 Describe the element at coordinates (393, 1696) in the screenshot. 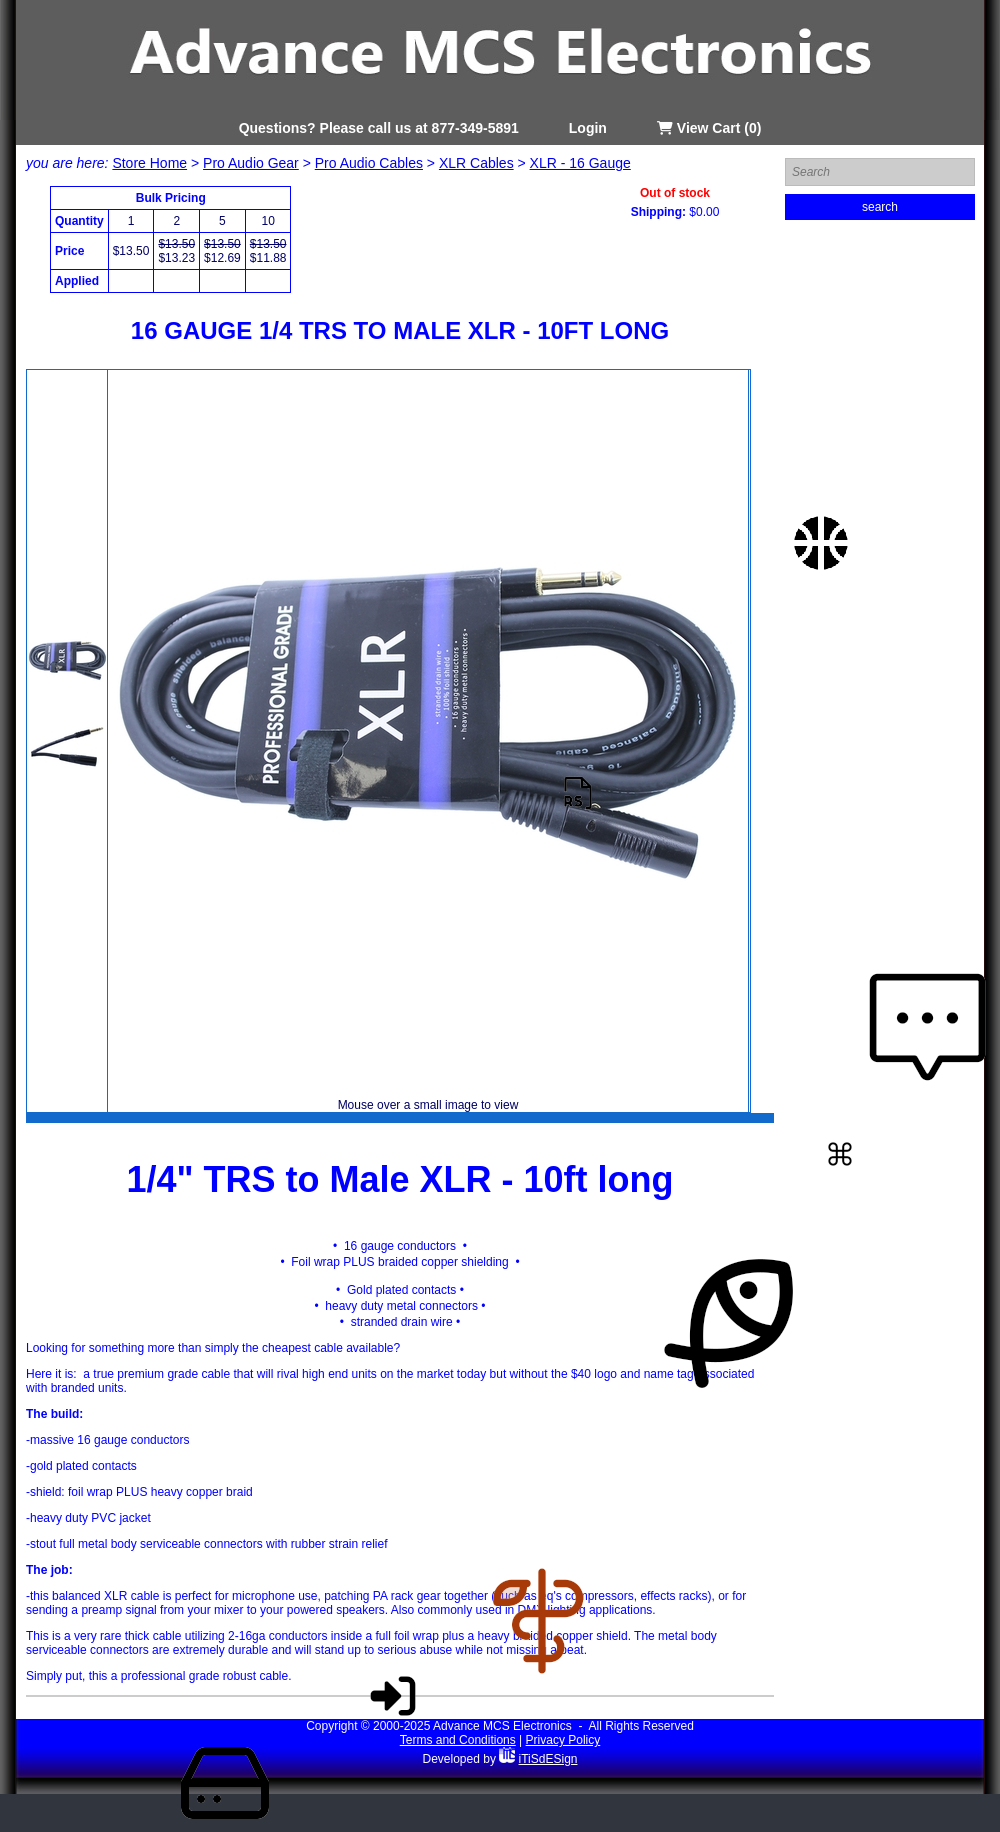

I see `sign in to your account` at that location.